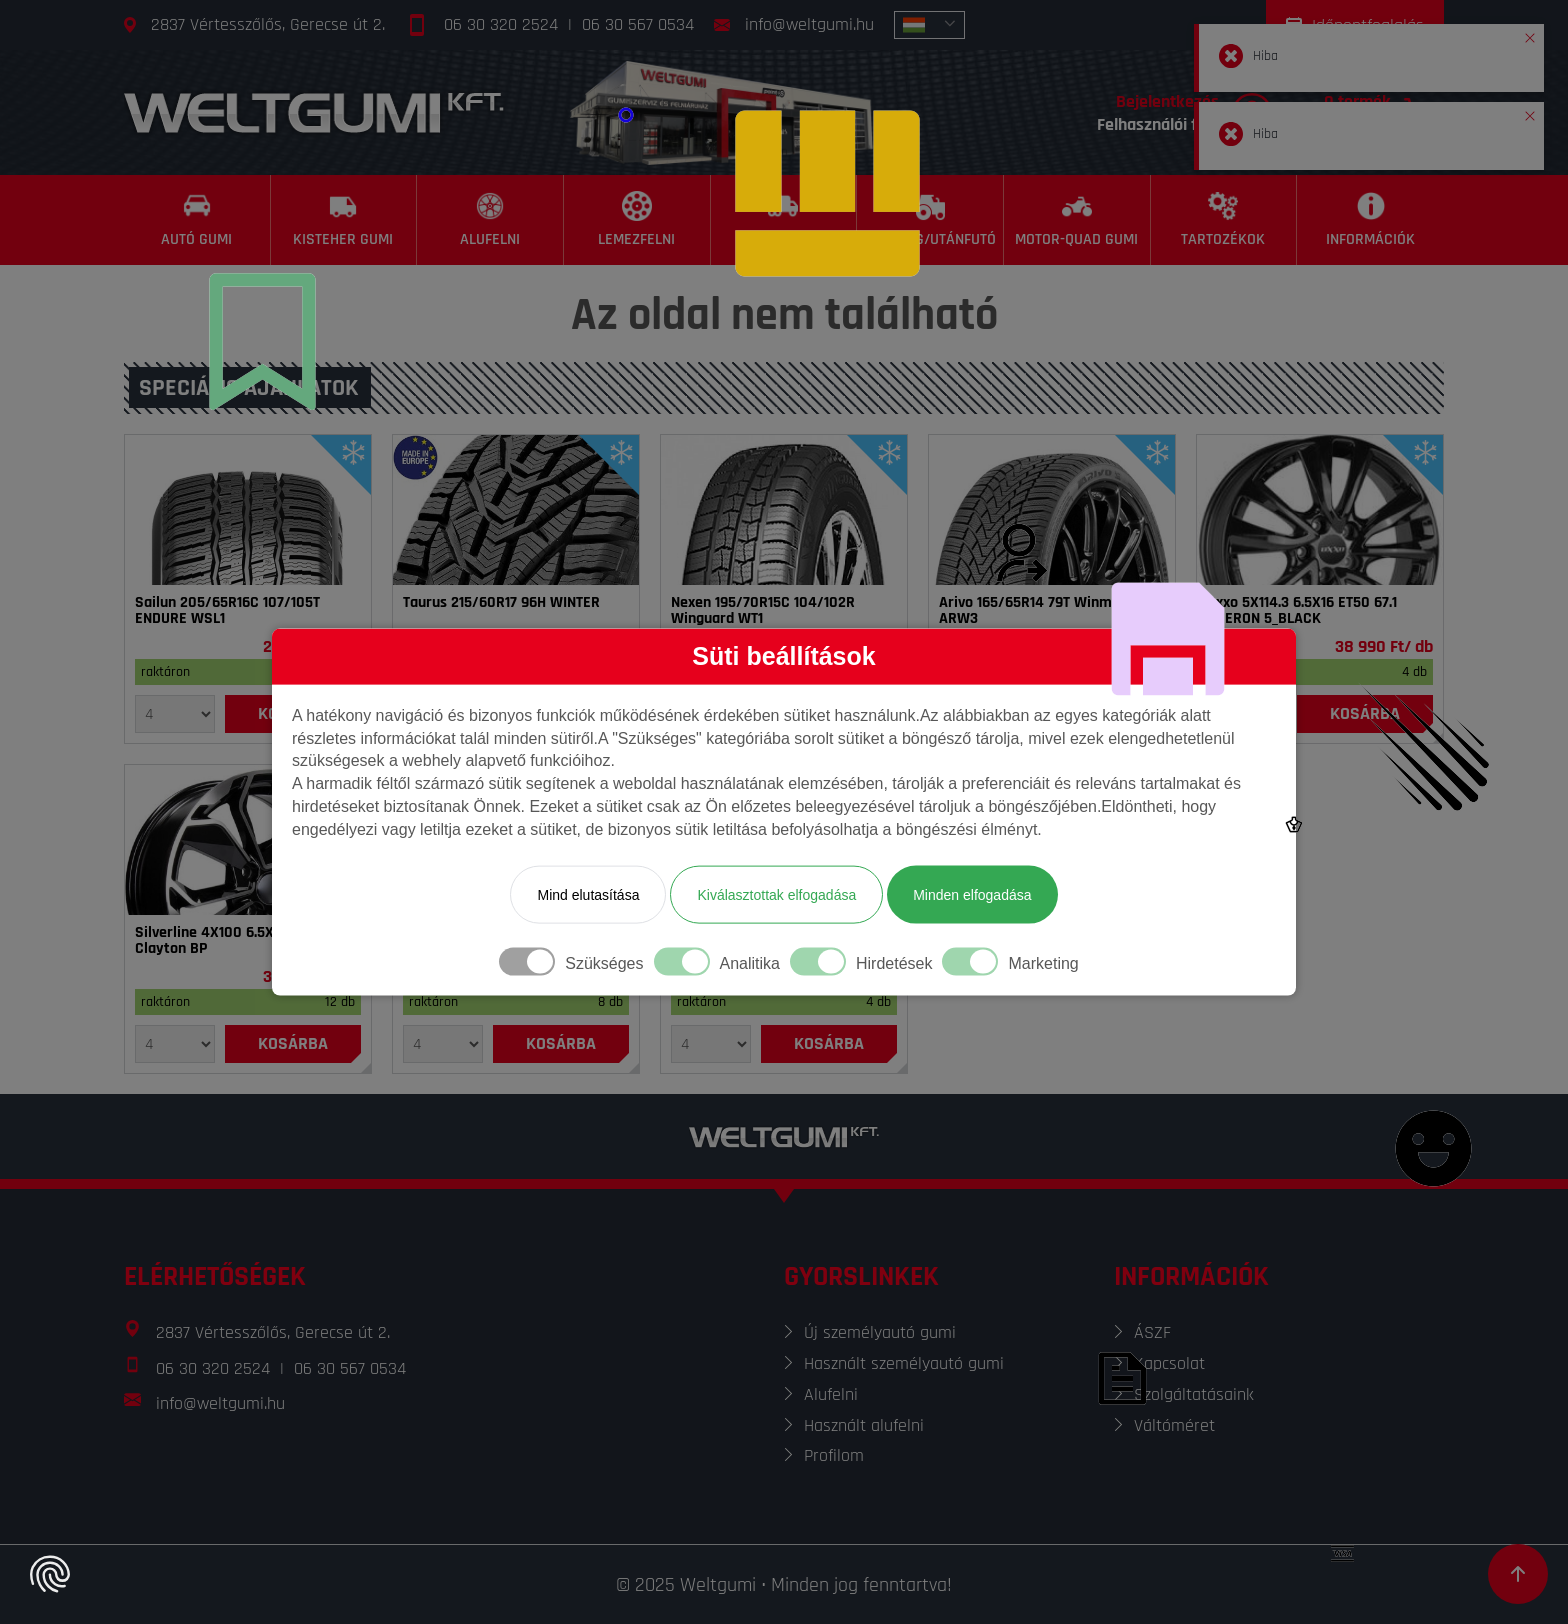  What do you see at coordinates (1433, 1148) in the screenshot?
I see `add an emoji or reaction` at bounding box center [1433, 1148].